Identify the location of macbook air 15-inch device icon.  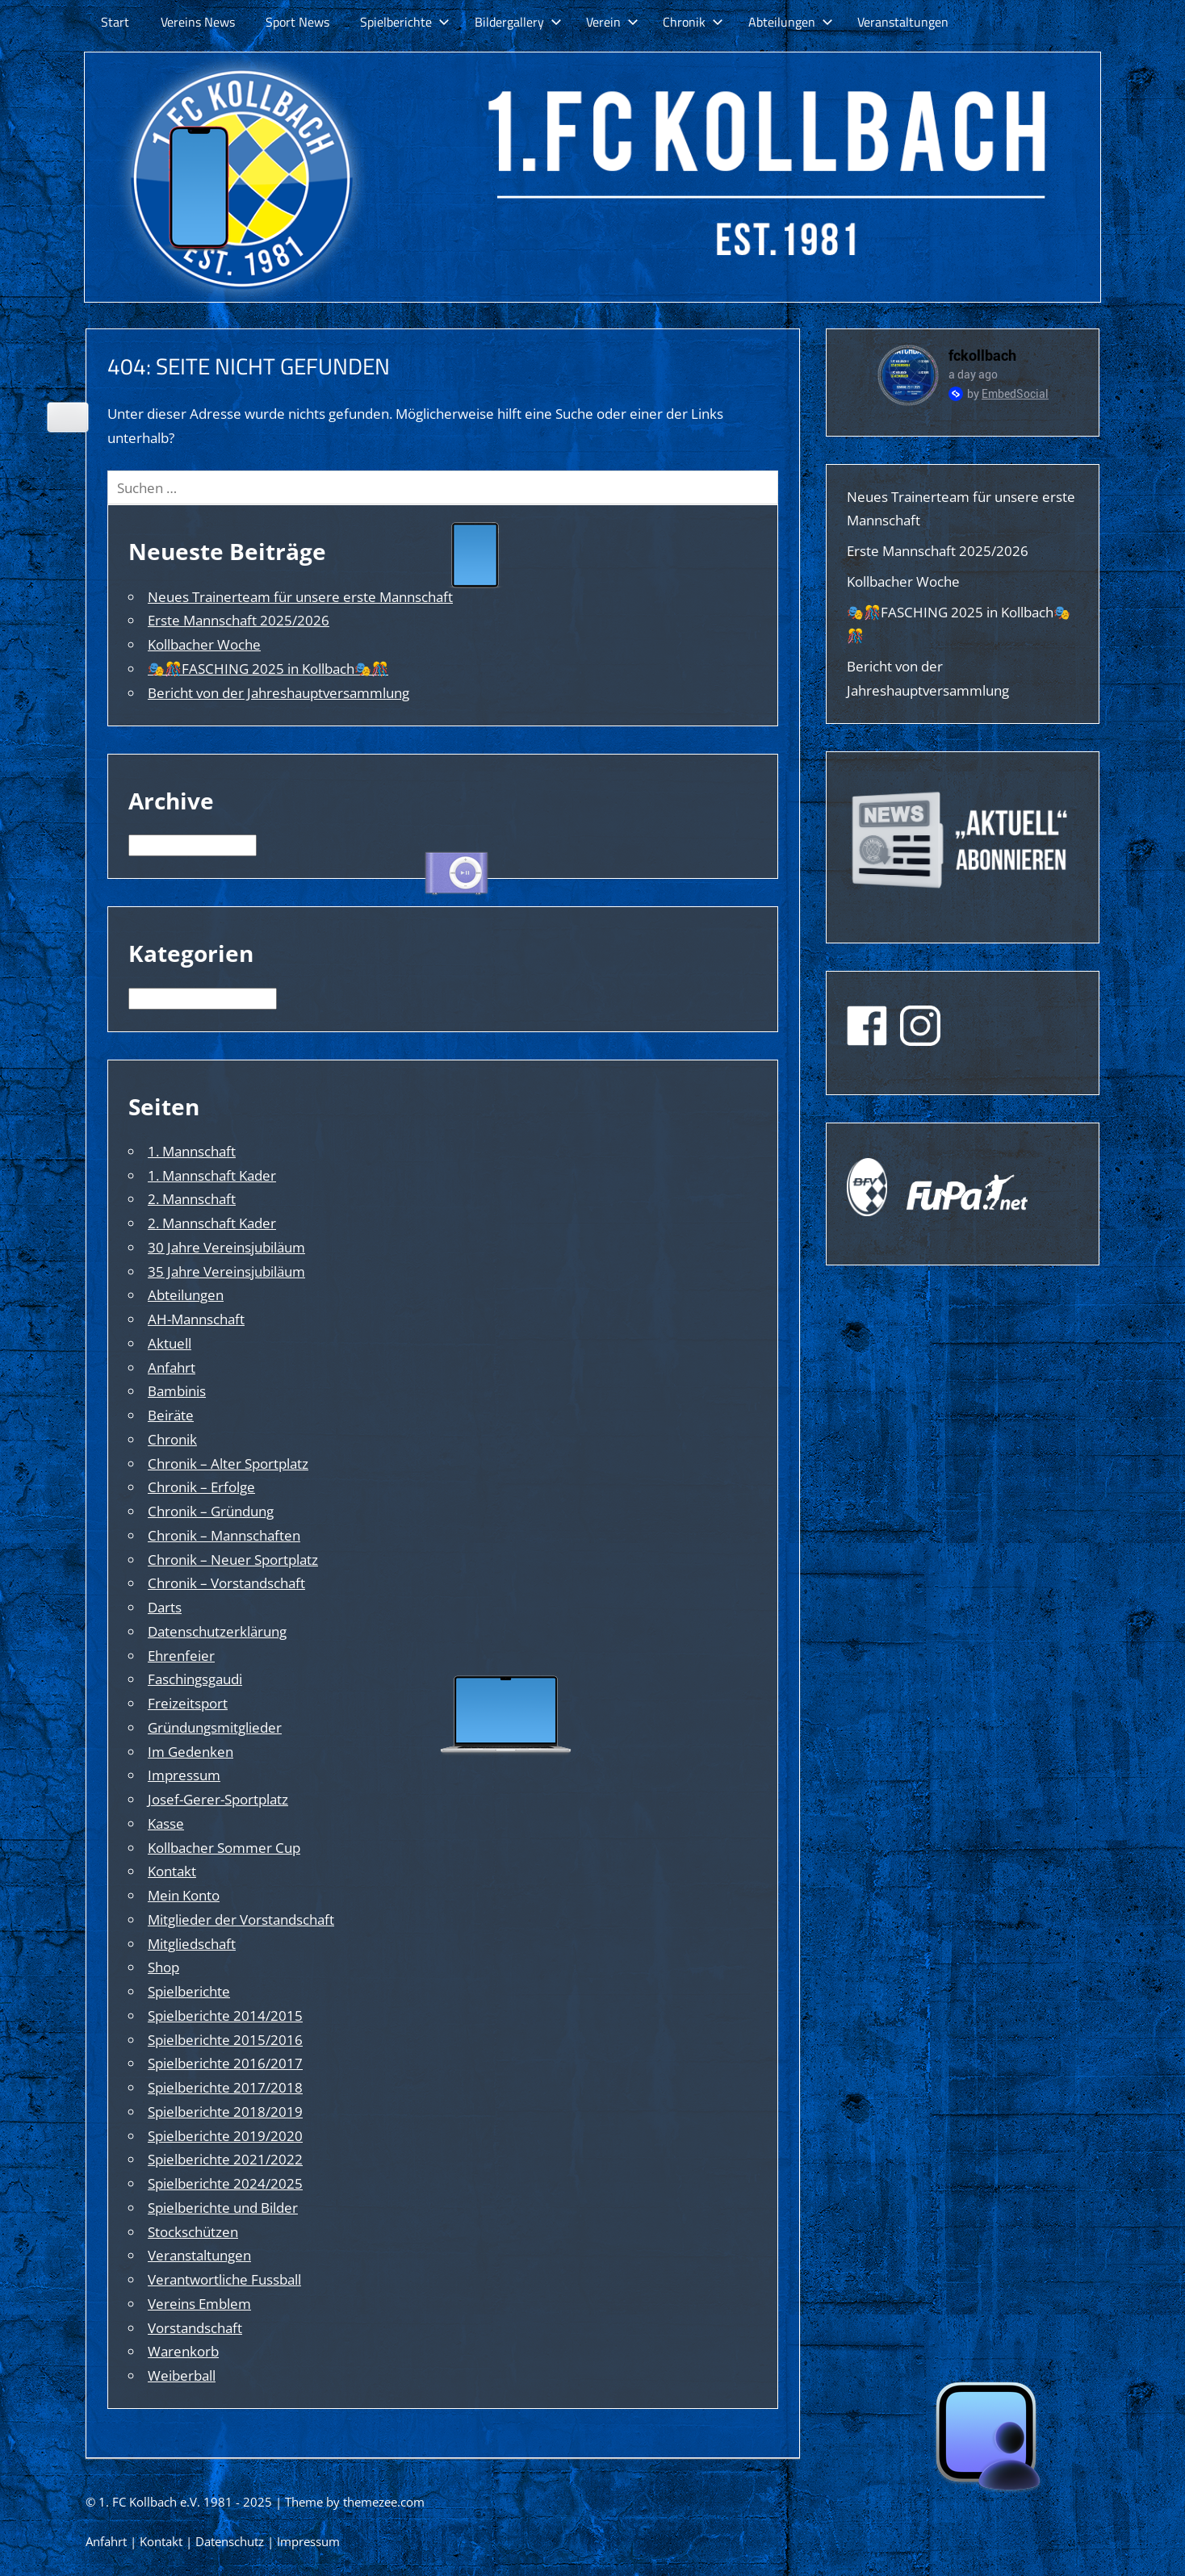
(505, 1708).